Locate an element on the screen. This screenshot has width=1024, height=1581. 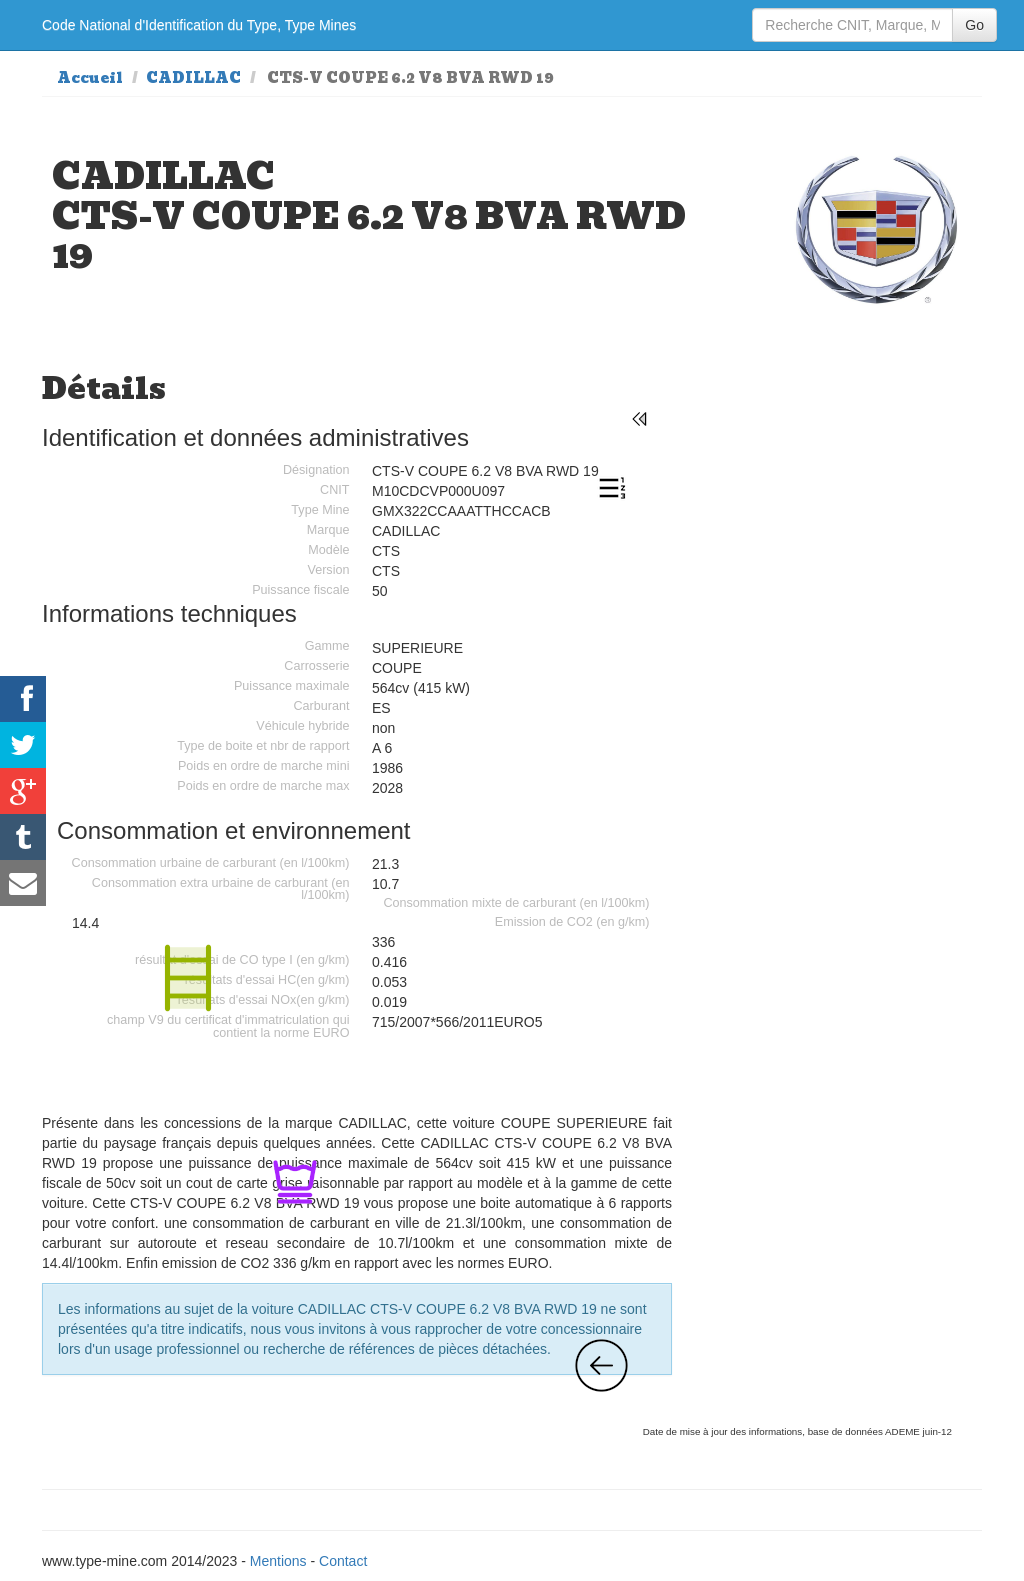
switch to right-to-left numbered list format is located at coordinates (613, 488).